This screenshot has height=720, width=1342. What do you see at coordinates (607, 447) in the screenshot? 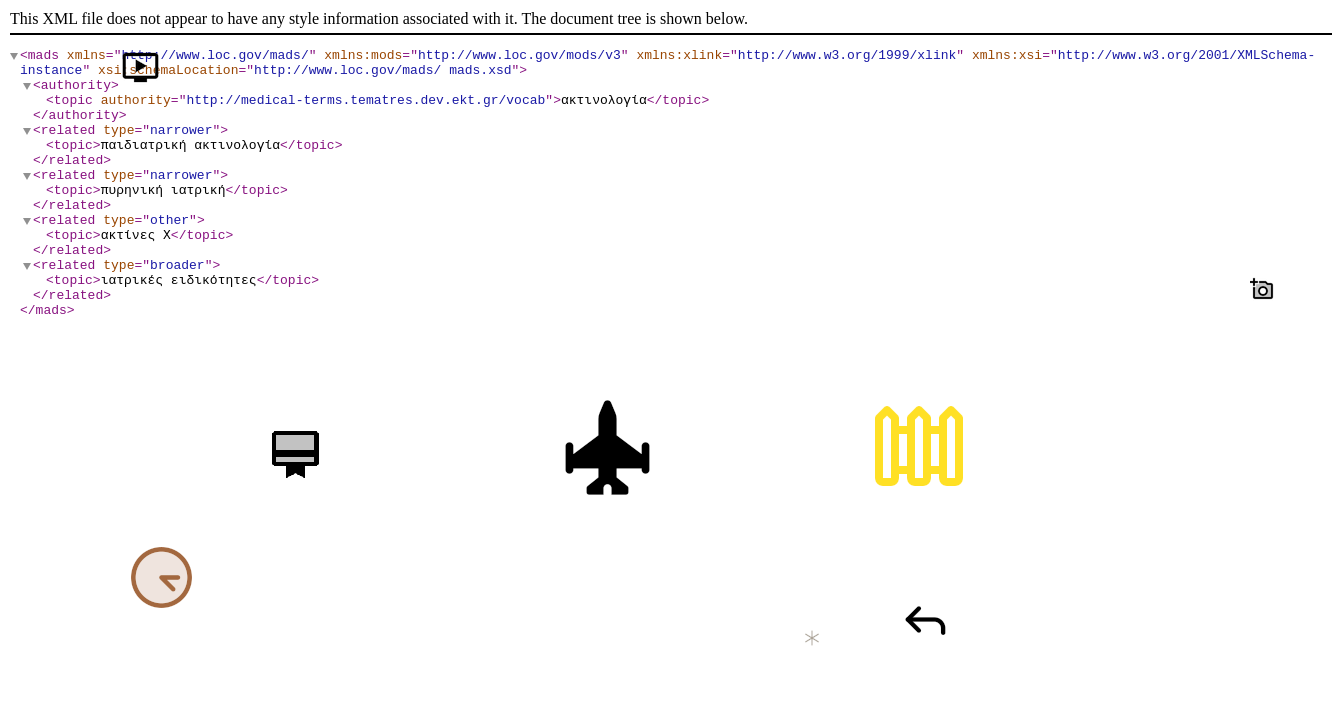
I see `access flight or aviation features` at bounding box center [607, 447].